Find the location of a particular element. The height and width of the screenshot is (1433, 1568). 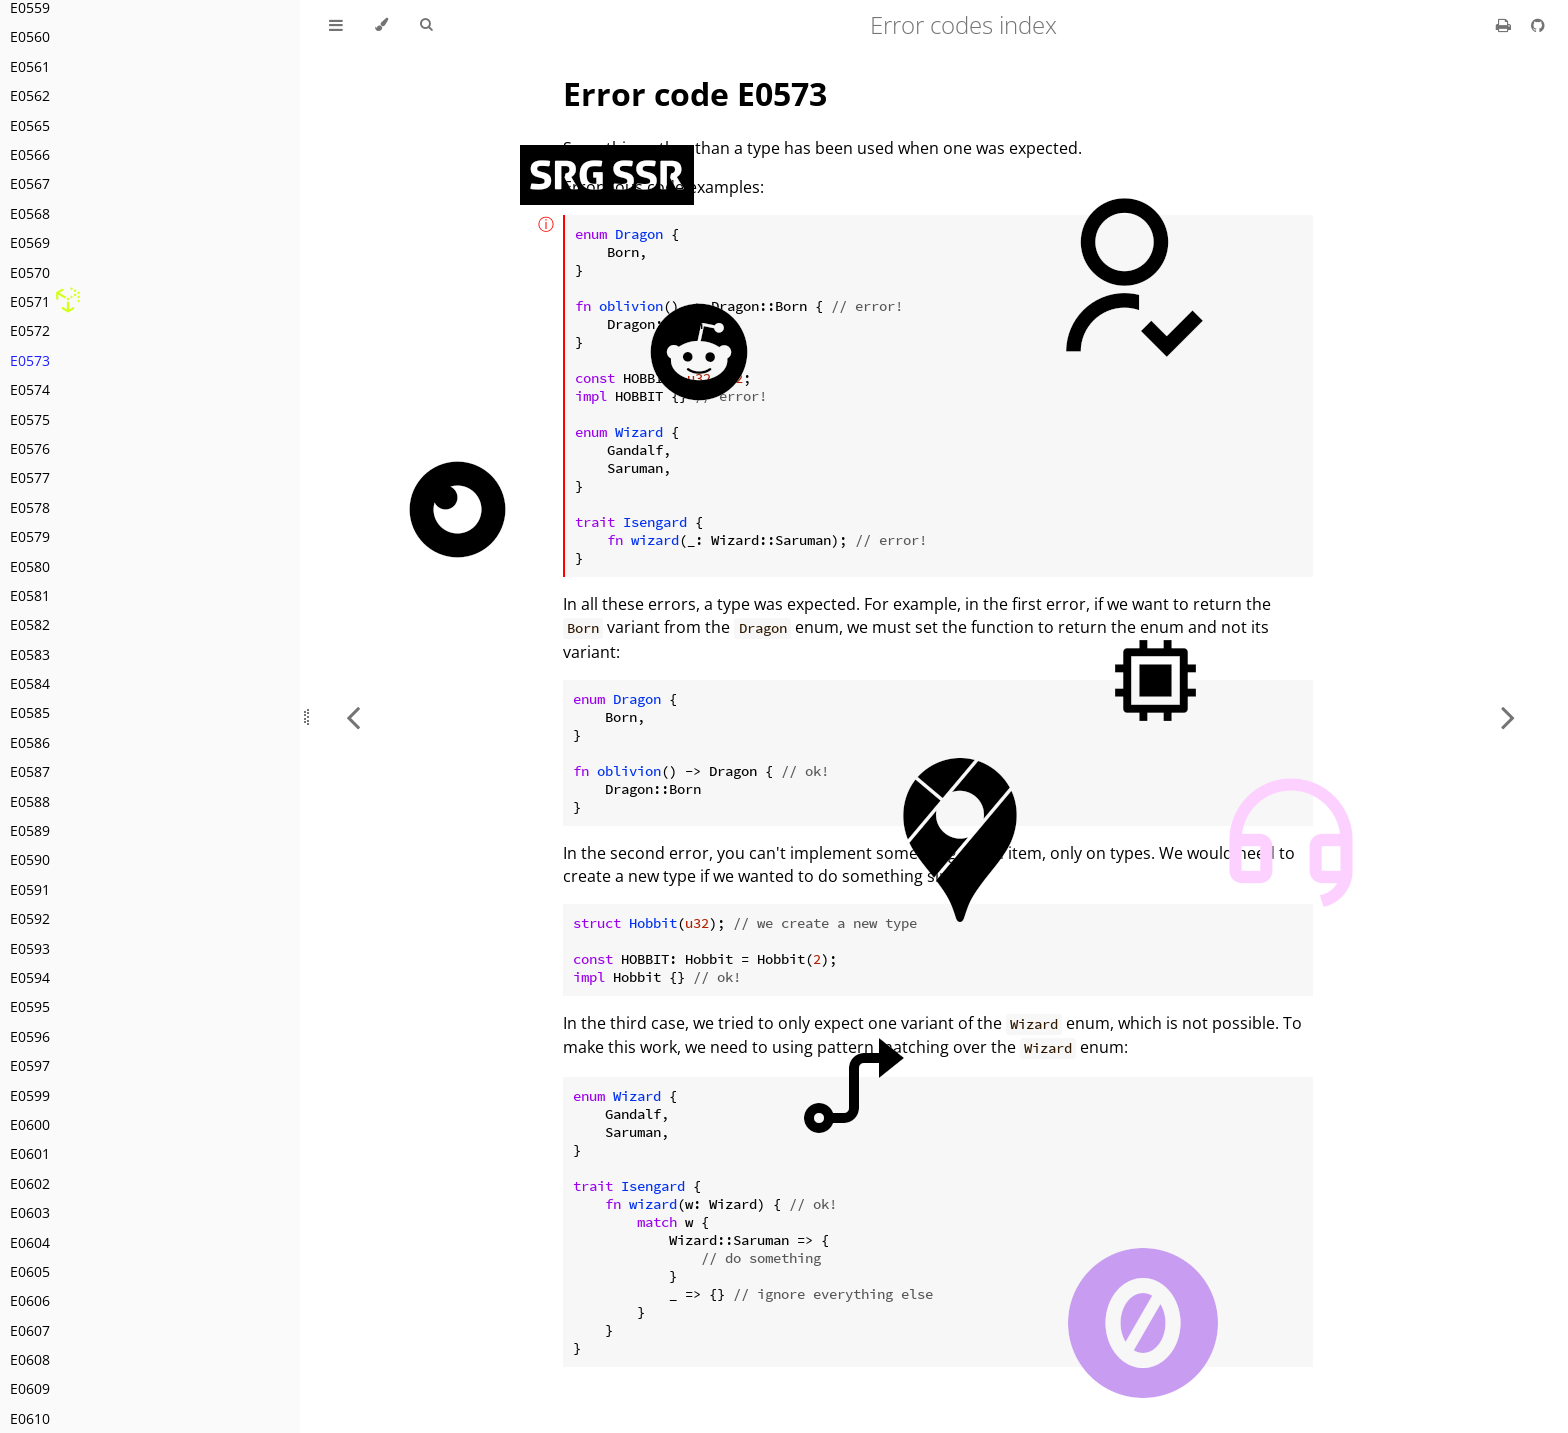

view or preview content is located at coordinates (457, 509).